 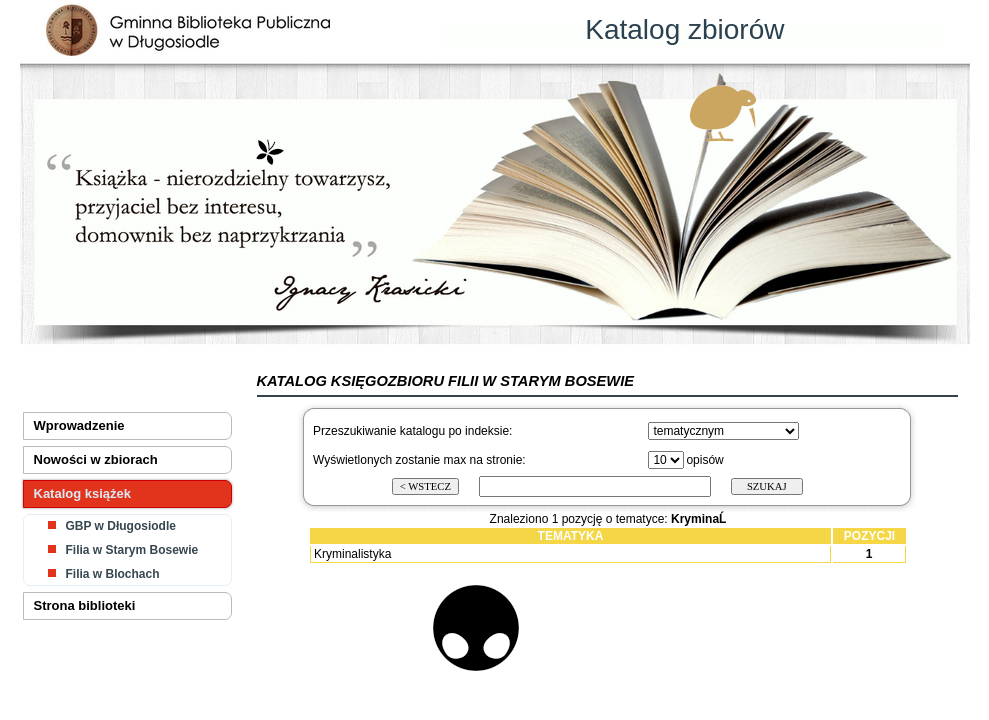 What do you see at coordinates (270, 152) in the screenshot?
I see `nature or wildlife category indicator` at bounding box center [270, 152].